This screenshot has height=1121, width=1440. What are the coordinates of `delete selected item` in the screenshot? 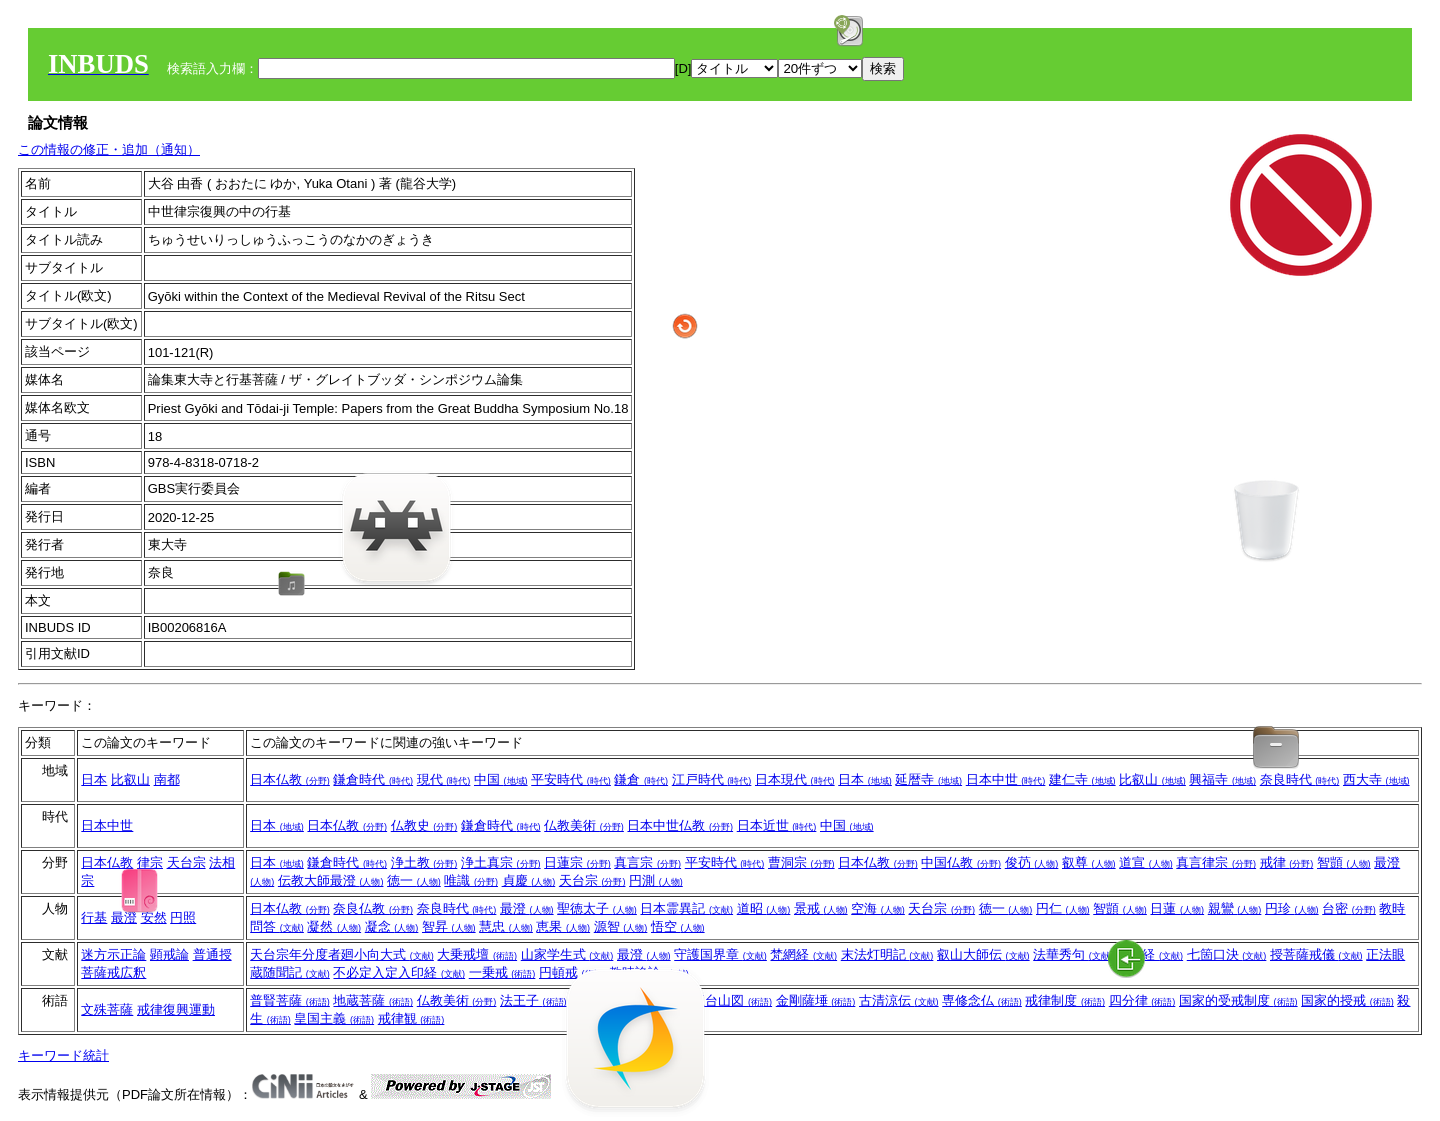 It's located at (1301, 205).